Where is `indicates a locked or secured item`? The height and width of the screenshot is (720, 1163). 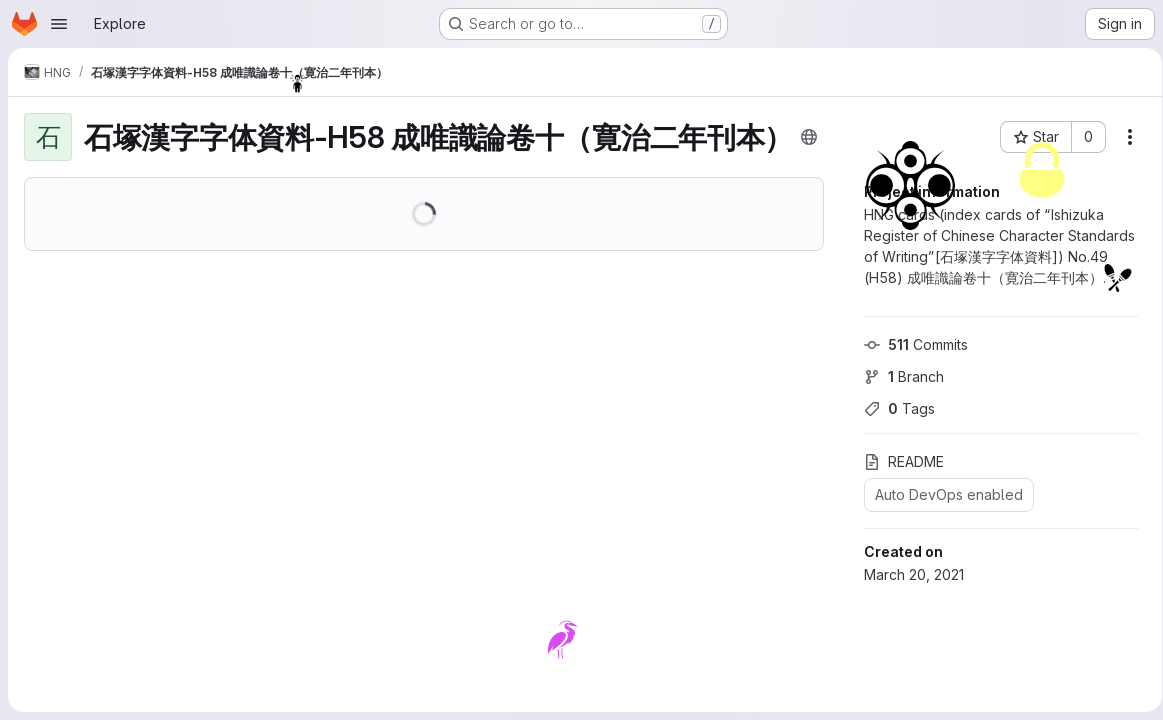
indicates a locked or secured item is located at coordinates (1042, 170).